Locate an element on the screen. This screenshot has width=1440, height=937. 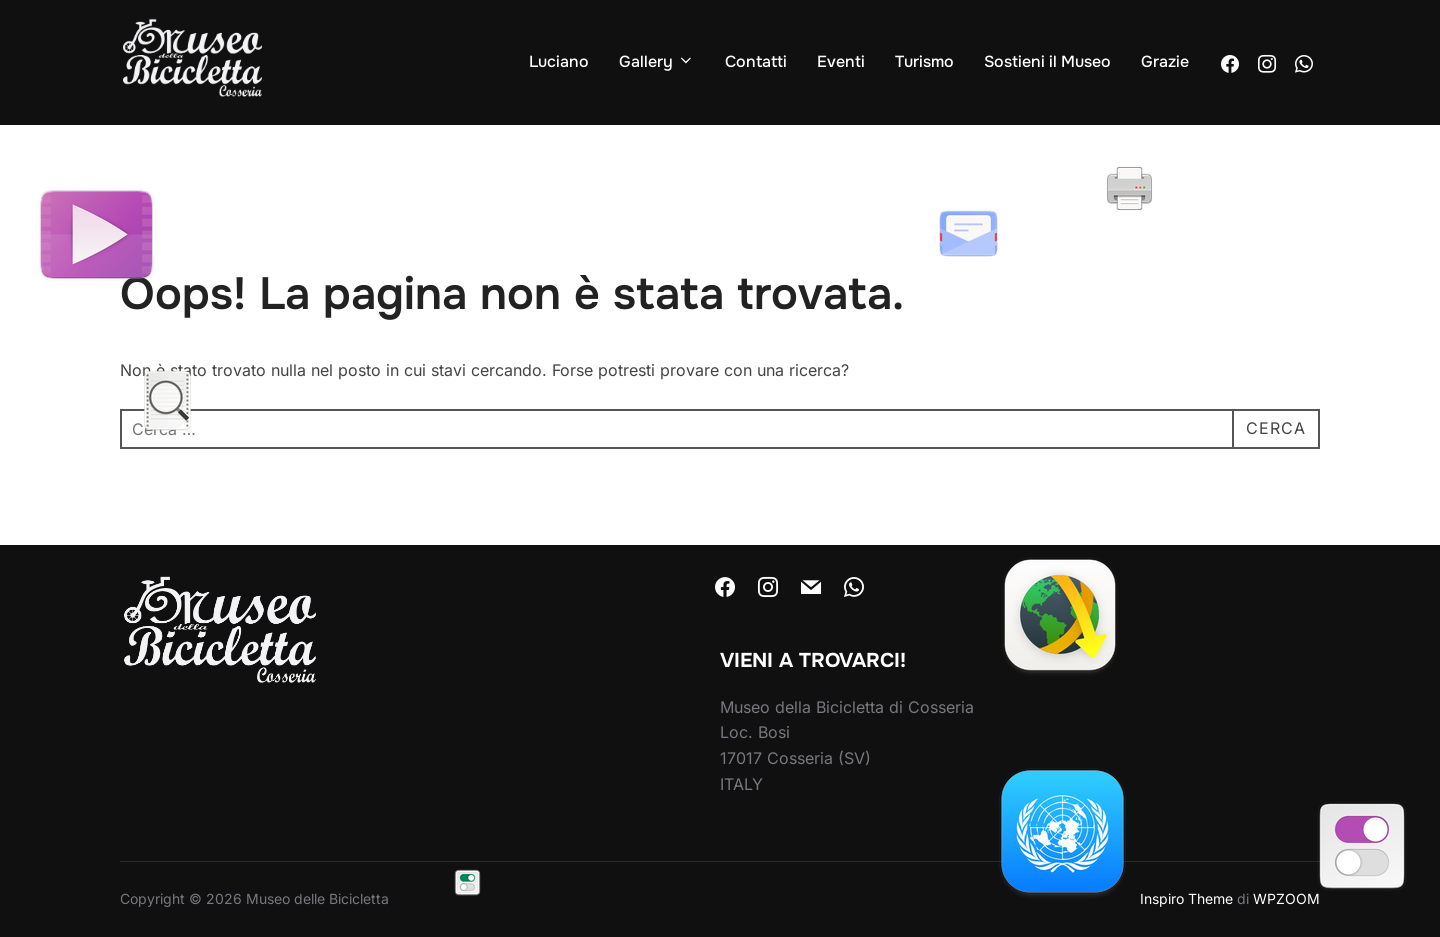
open system logs viewer is located at coordinates (167, 400).